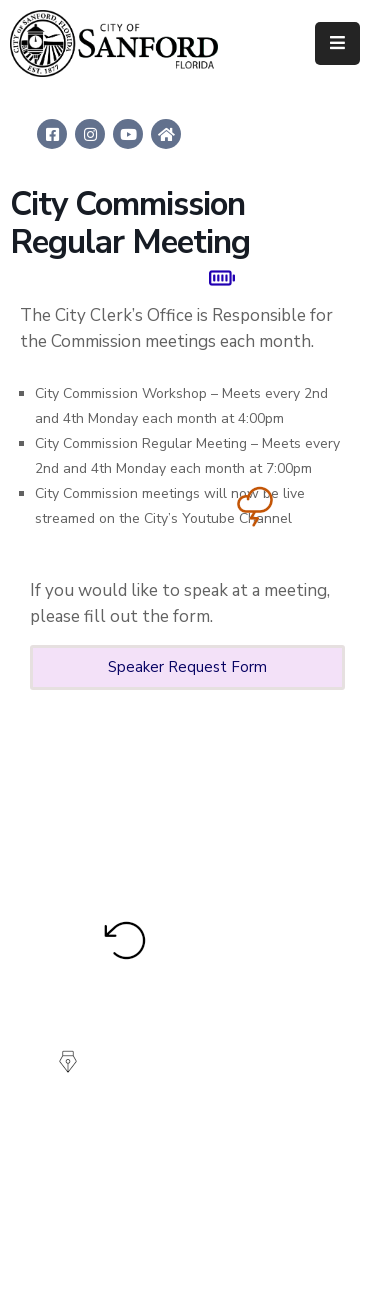  I want to click on access drawing or illustration tools, so click(68, 1061).